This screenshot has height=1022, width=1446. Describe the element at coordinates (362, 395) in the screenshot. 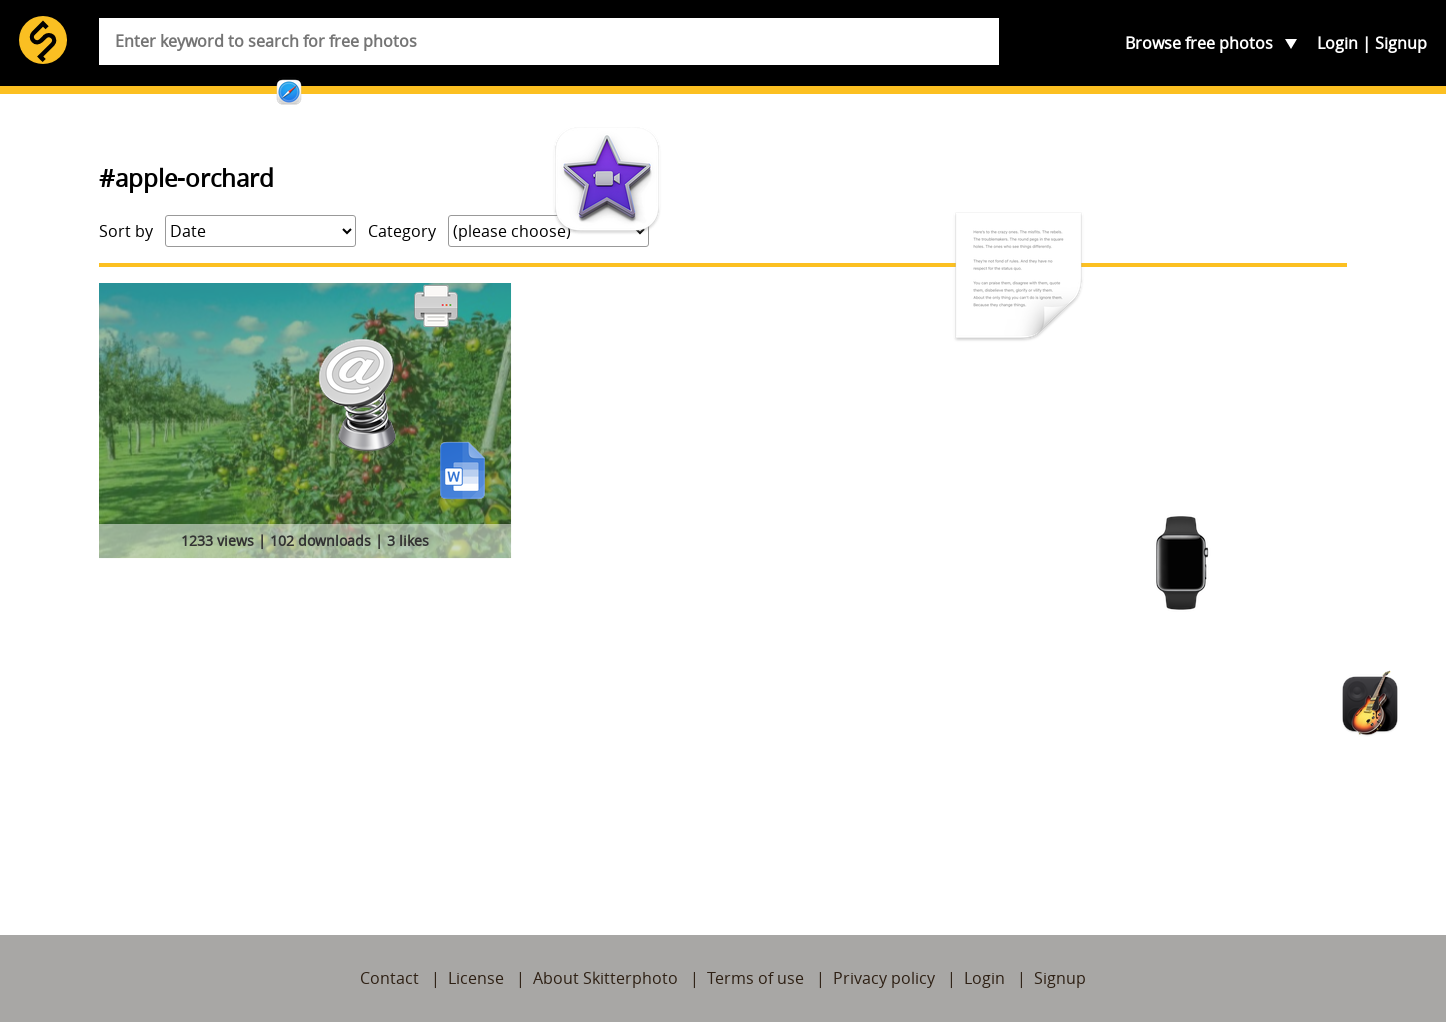

I see `open a web link or URL` at that location.